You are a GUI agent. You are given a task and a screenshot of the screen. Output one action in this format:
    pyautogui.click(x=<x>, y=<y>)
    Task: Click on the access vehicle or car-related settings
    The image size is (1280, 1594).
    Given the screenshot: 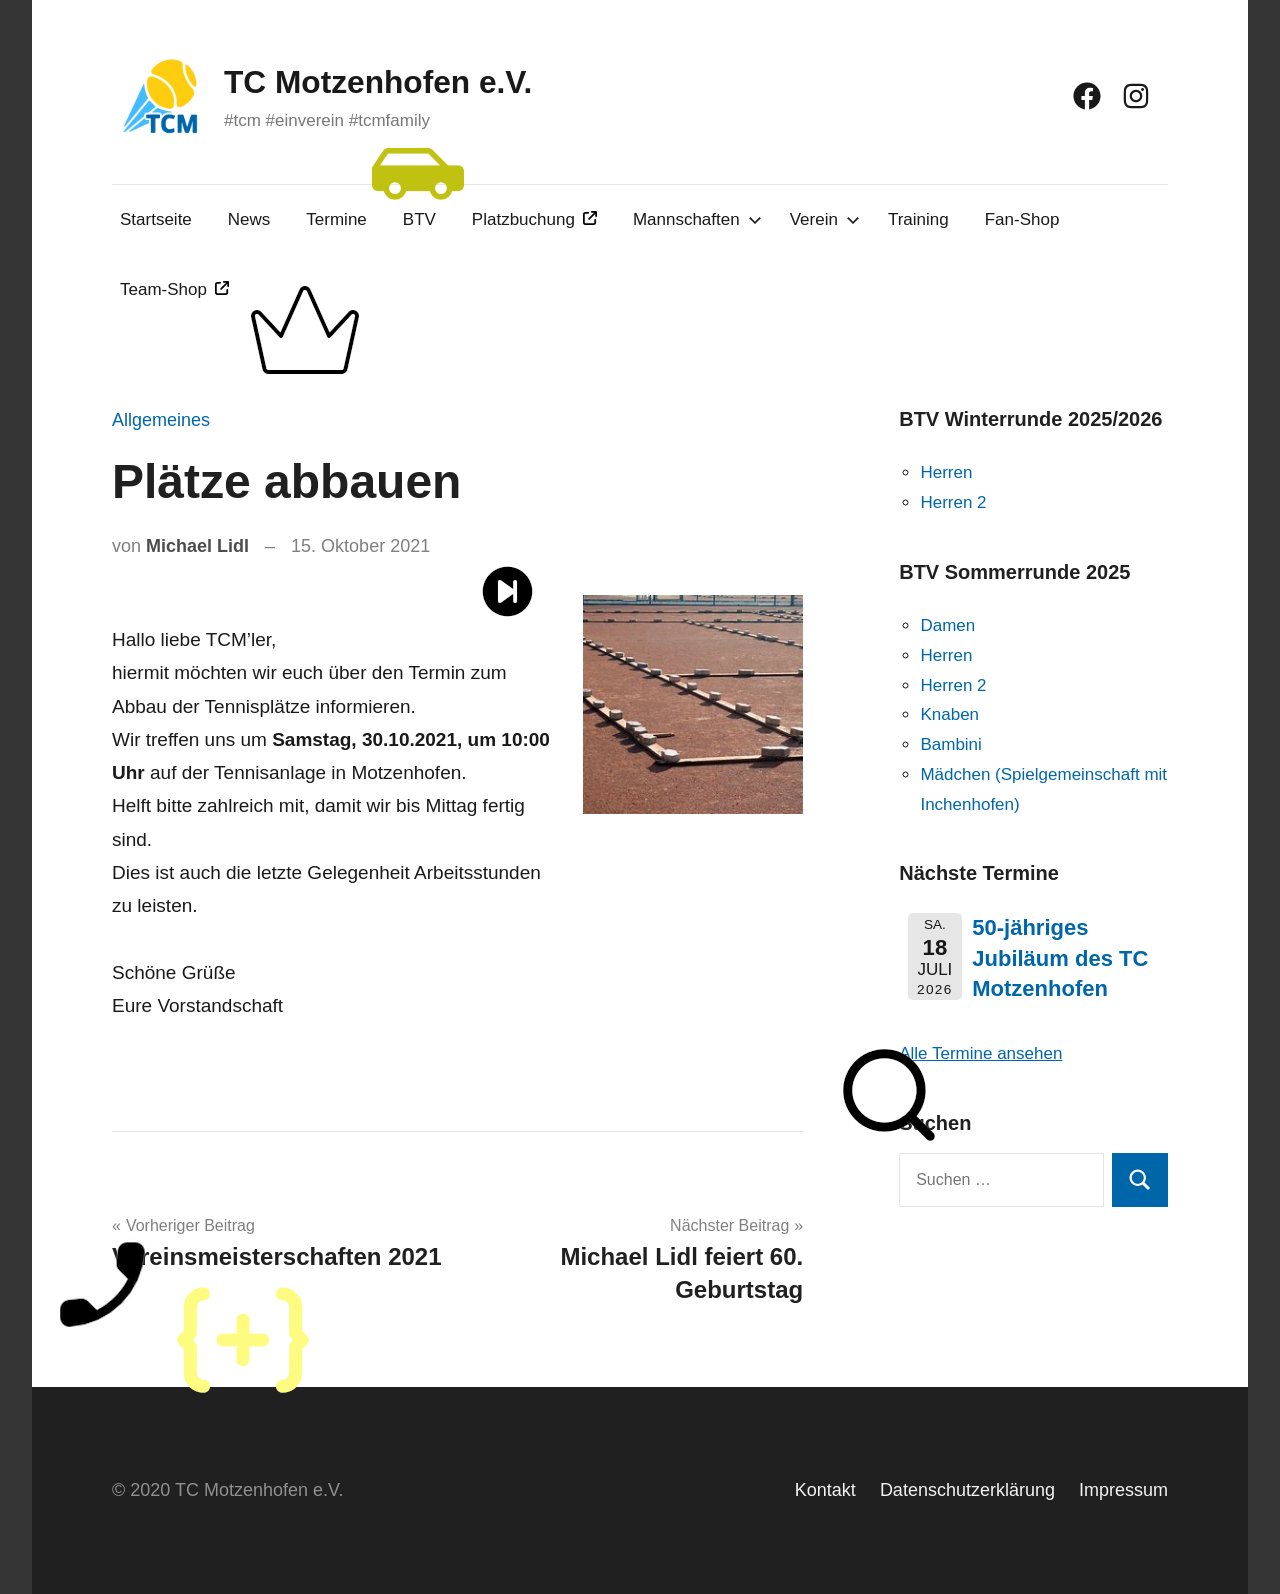 What is the action you would take?
    pyautogui.click(x=418, y=171)
    